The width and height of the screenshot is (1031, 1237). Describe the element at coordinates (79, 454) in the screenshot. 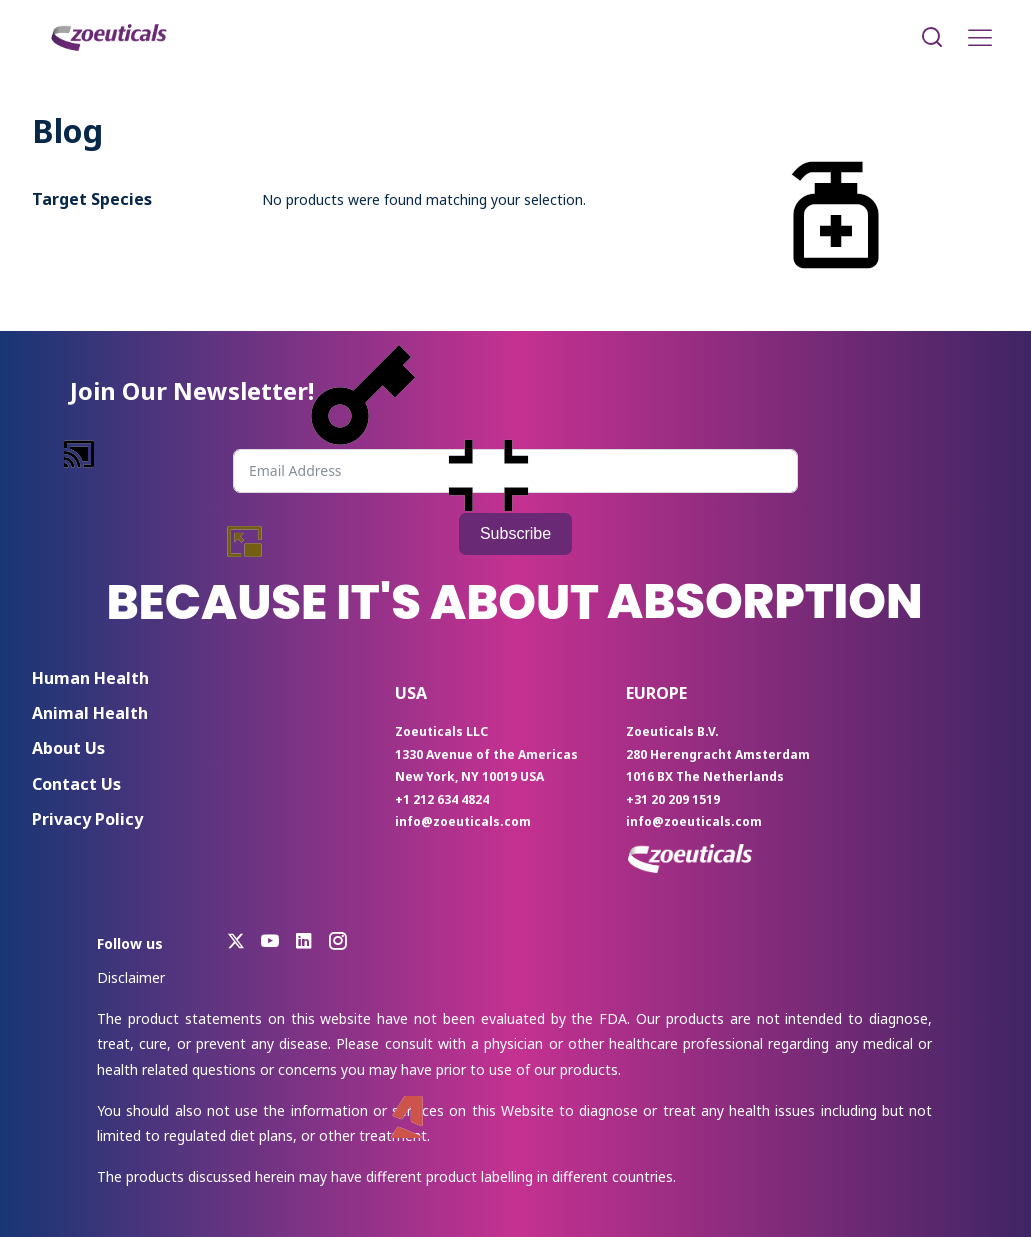

I see `cast your screen to a nearby device` at that location.